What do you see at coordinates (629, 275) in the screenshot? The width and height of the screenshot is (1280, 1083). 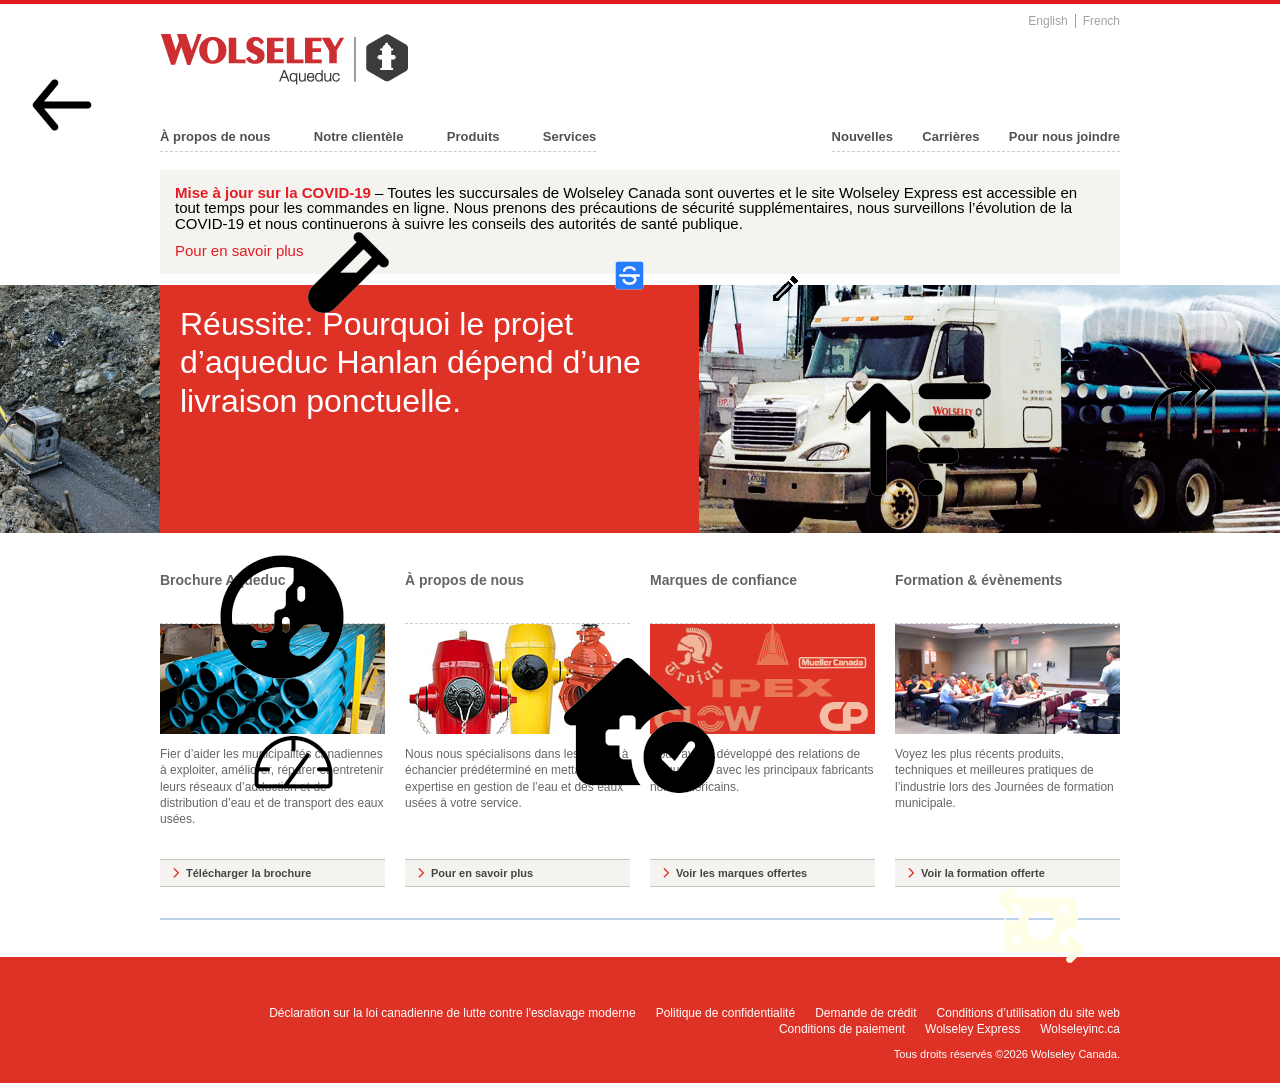 I see `apply strikethrough formatting to selected text` at bounding box center [629, 275].